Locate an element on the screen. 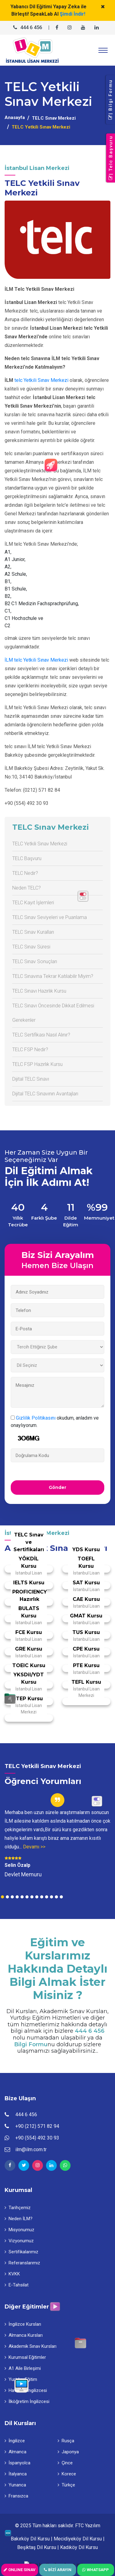 Image resolution: width=115 pixels, height=2576 pixels. open insync cloud sync folder is located at coordinates (10, 1698).